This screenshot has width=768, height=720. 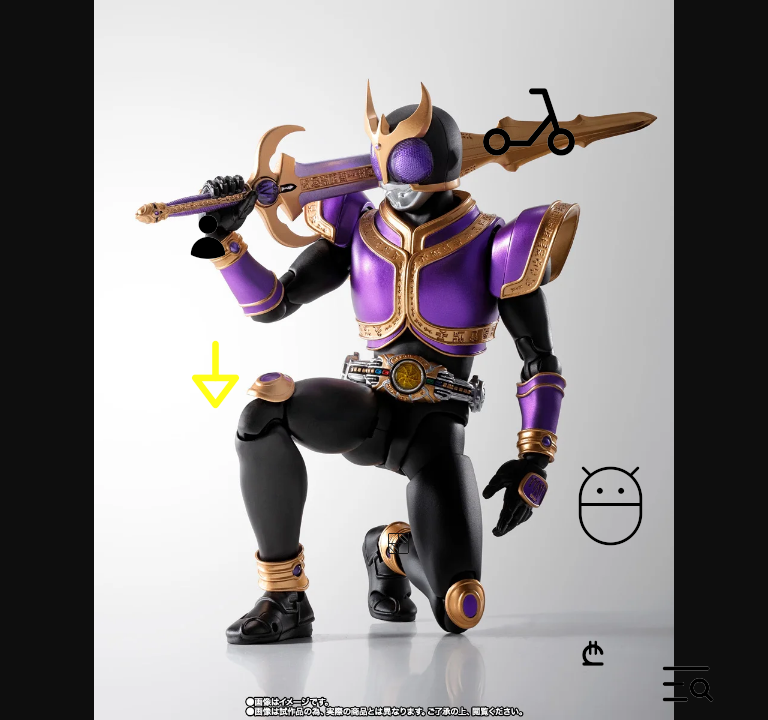 What do you see at coordinates (610, 504) in the screenshot?
I see `android device or system settings` at bounding box center [610, 504].